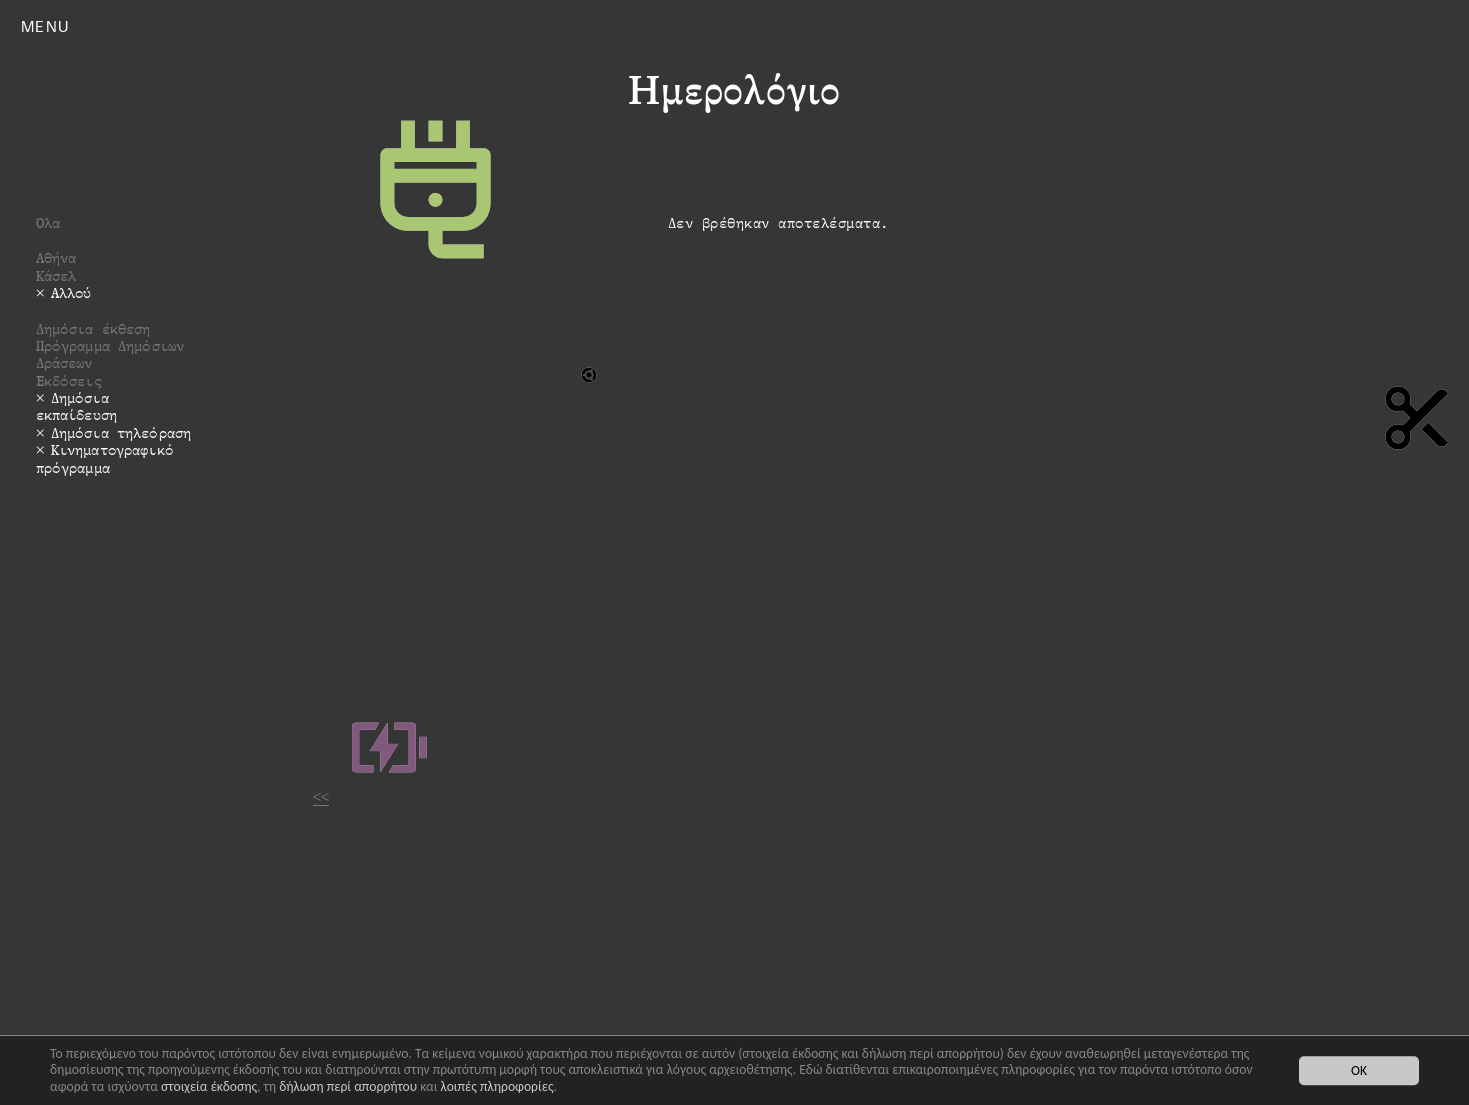 The height and width of the screenshot is (1105, 1469). I want to click on connect to power or charging, so click(435, 189).